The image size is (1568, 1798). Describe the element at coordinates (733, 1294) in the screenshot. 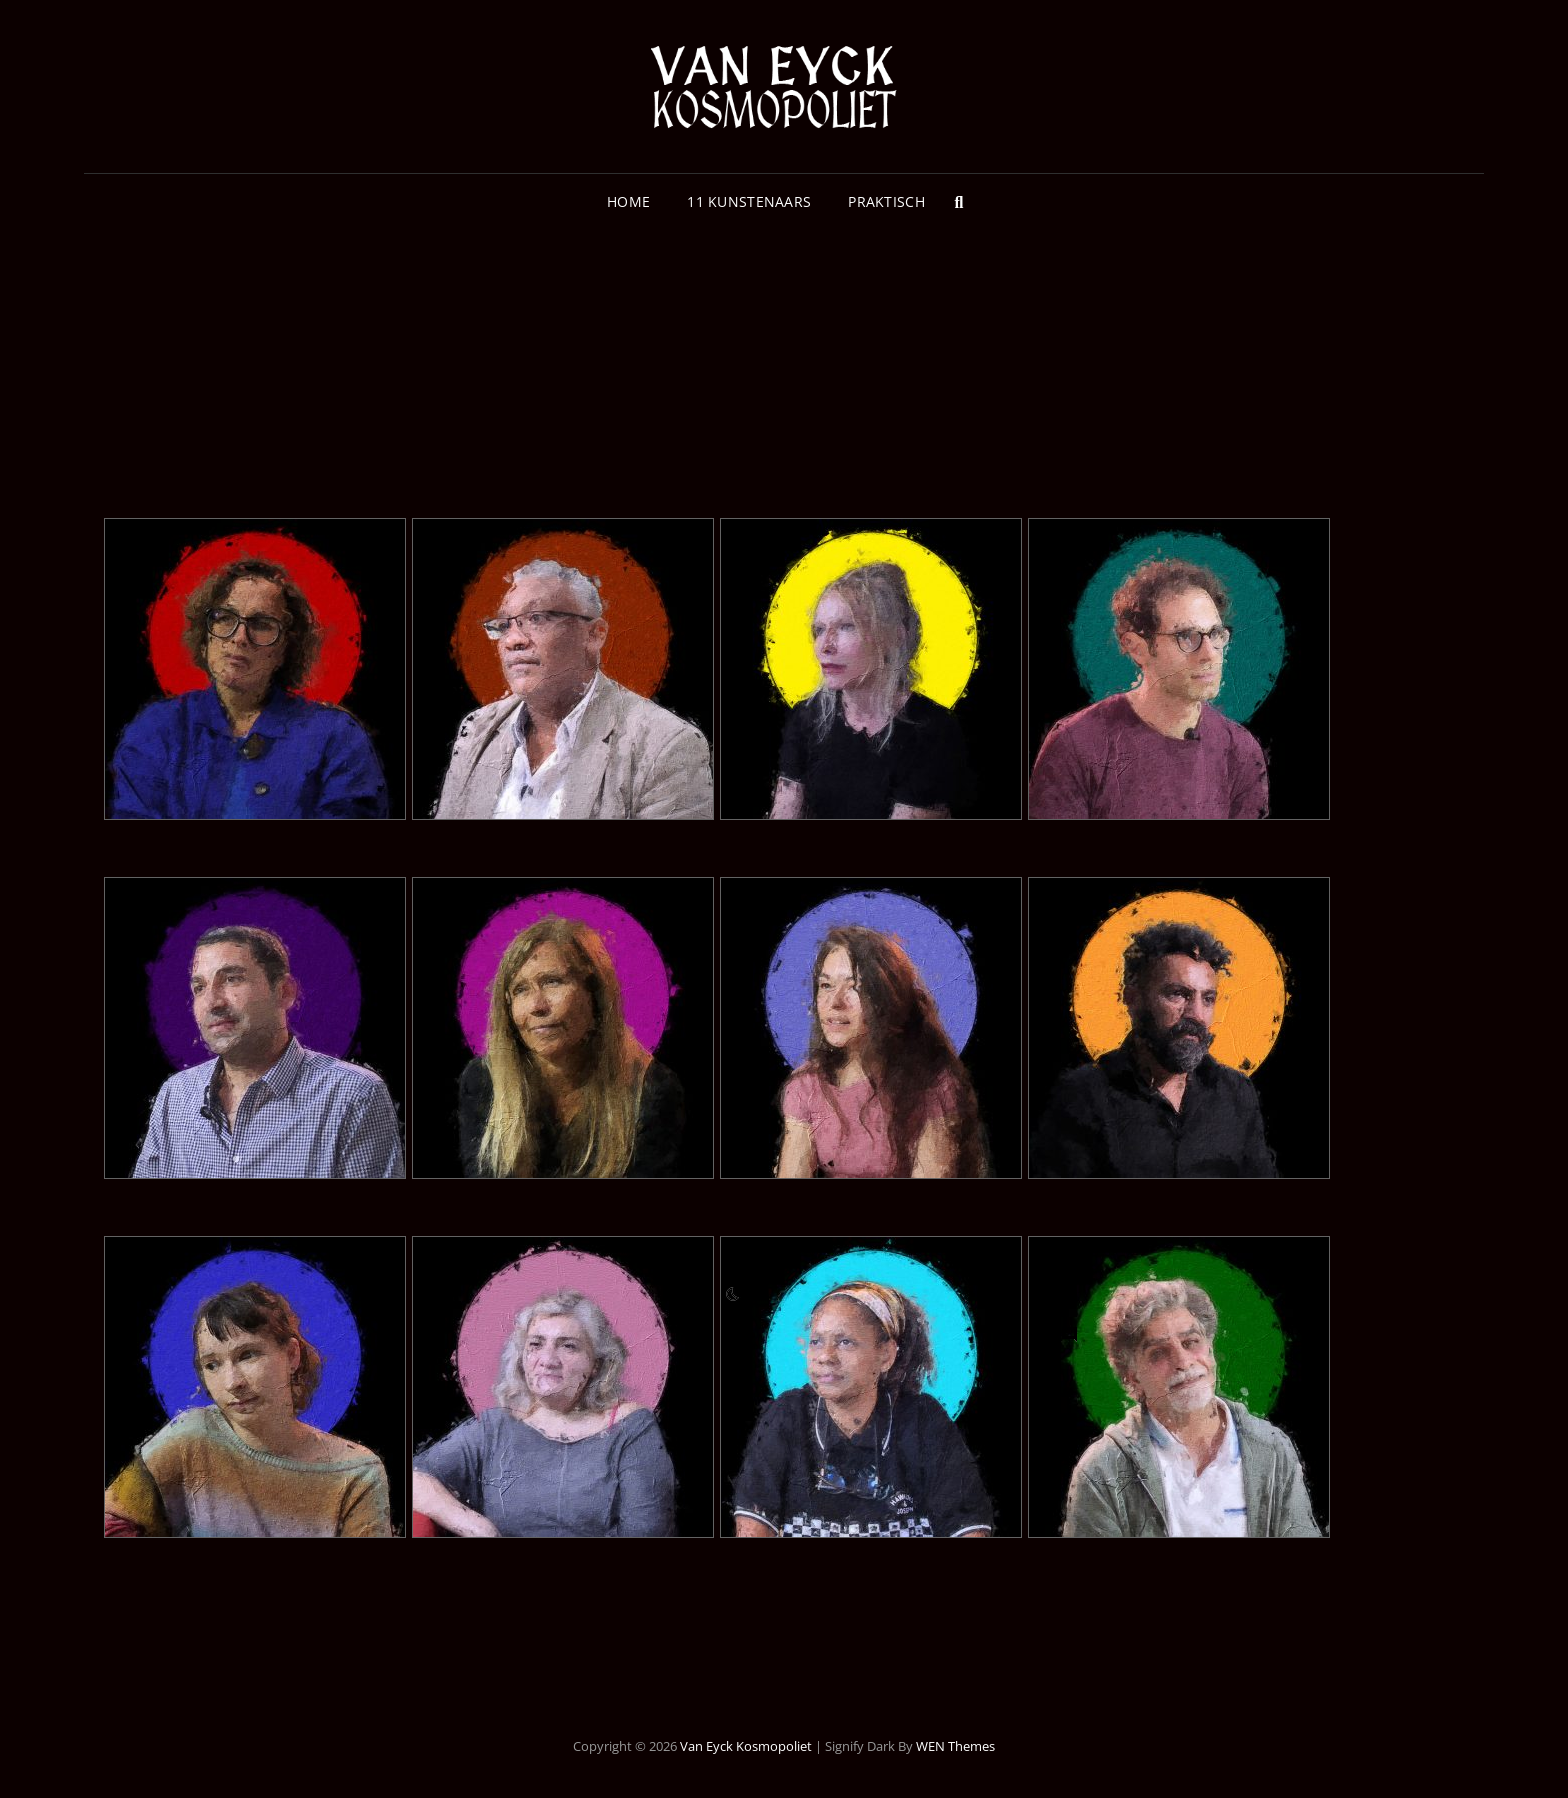

I see `enable bedtime or sleep mode` at that location.